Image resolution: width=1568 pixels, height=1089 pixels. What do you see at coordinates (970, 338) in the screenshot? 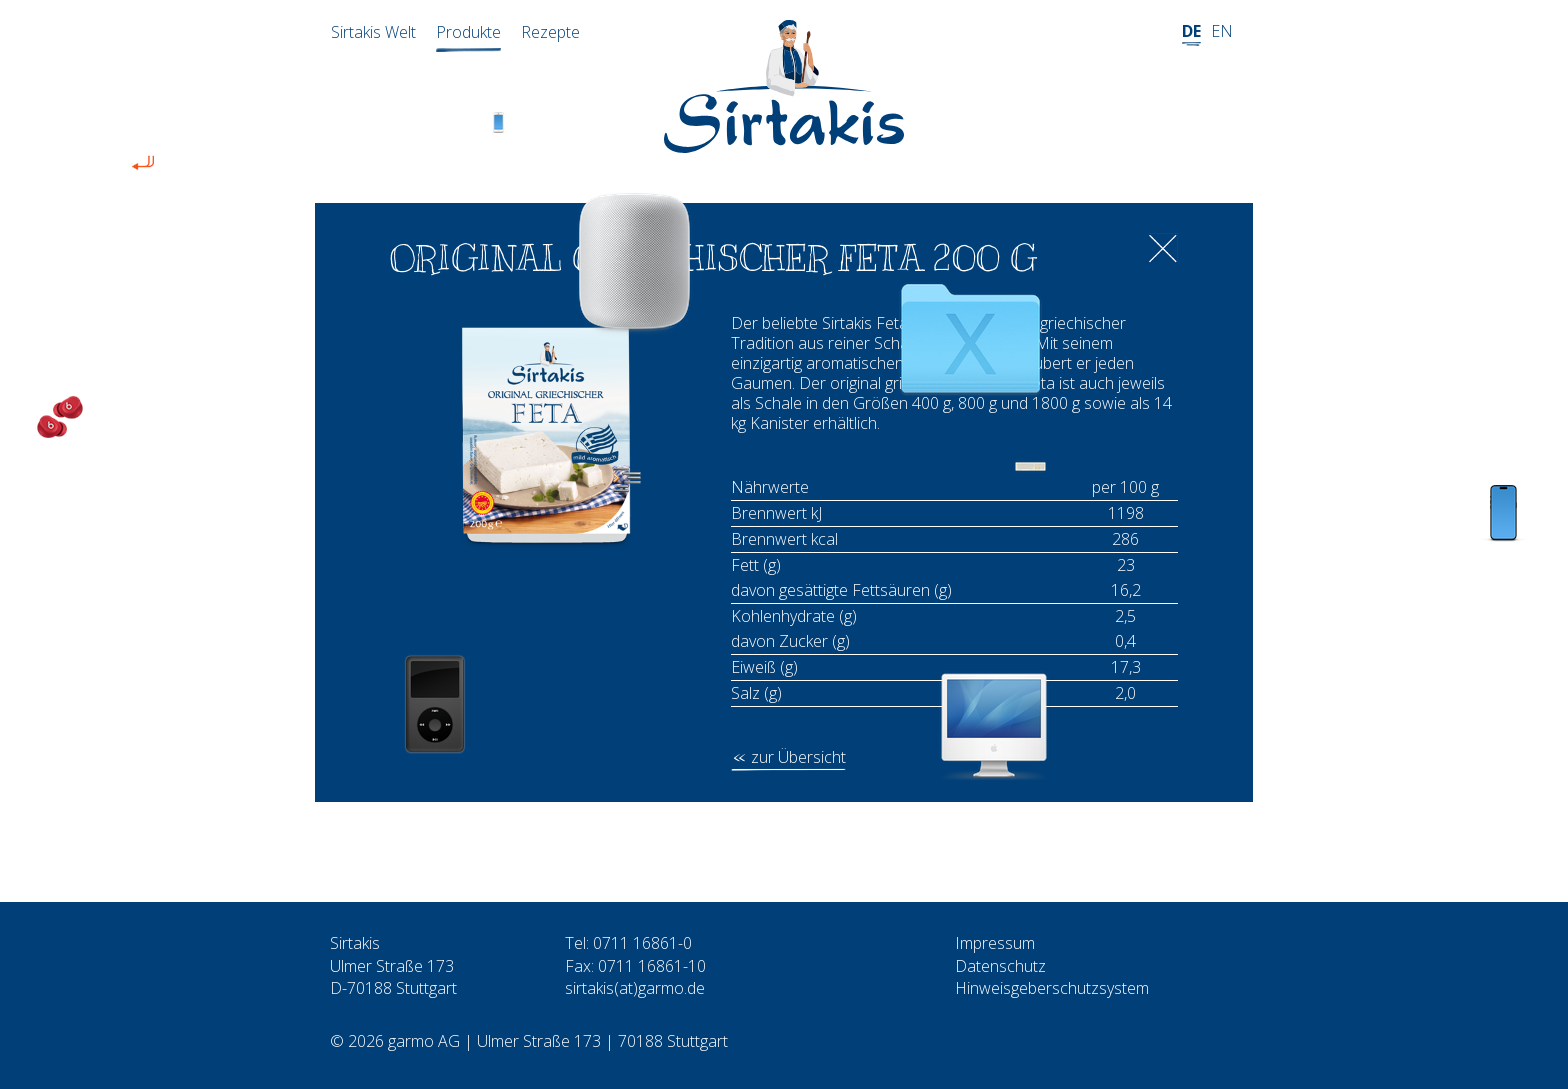
I see `access macos system folder` at bounding box center [970, 338].